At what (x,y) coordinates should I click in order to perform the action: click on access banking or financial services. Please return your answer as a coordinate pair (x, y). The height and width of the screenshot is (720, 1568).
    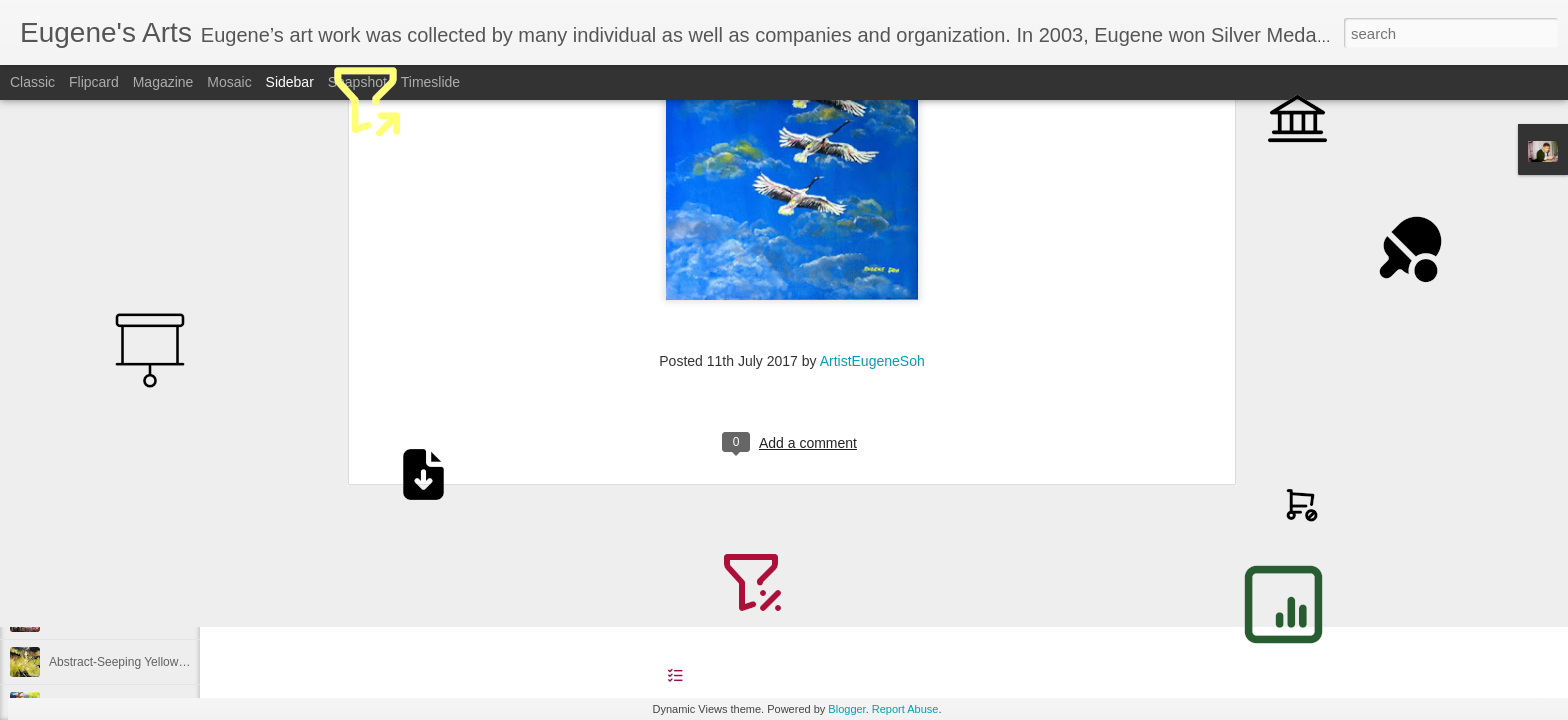
    Looking at the image, I should click on (1297, 120).